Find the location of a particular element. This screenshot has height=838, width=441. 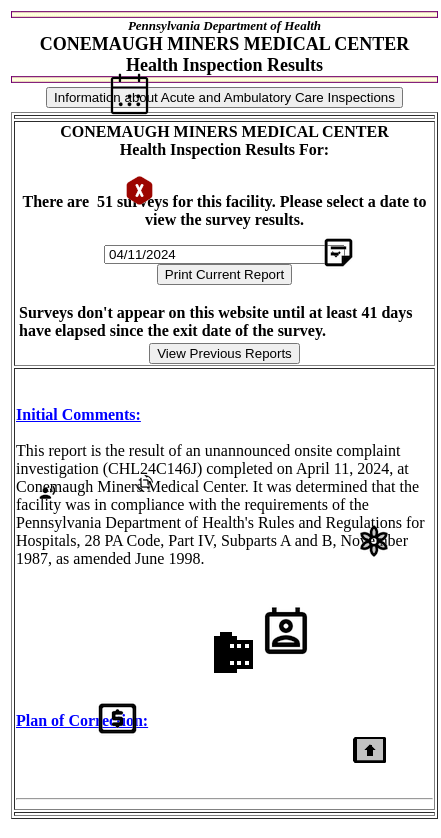

close or cancel action is located at coordinates (139, 190).